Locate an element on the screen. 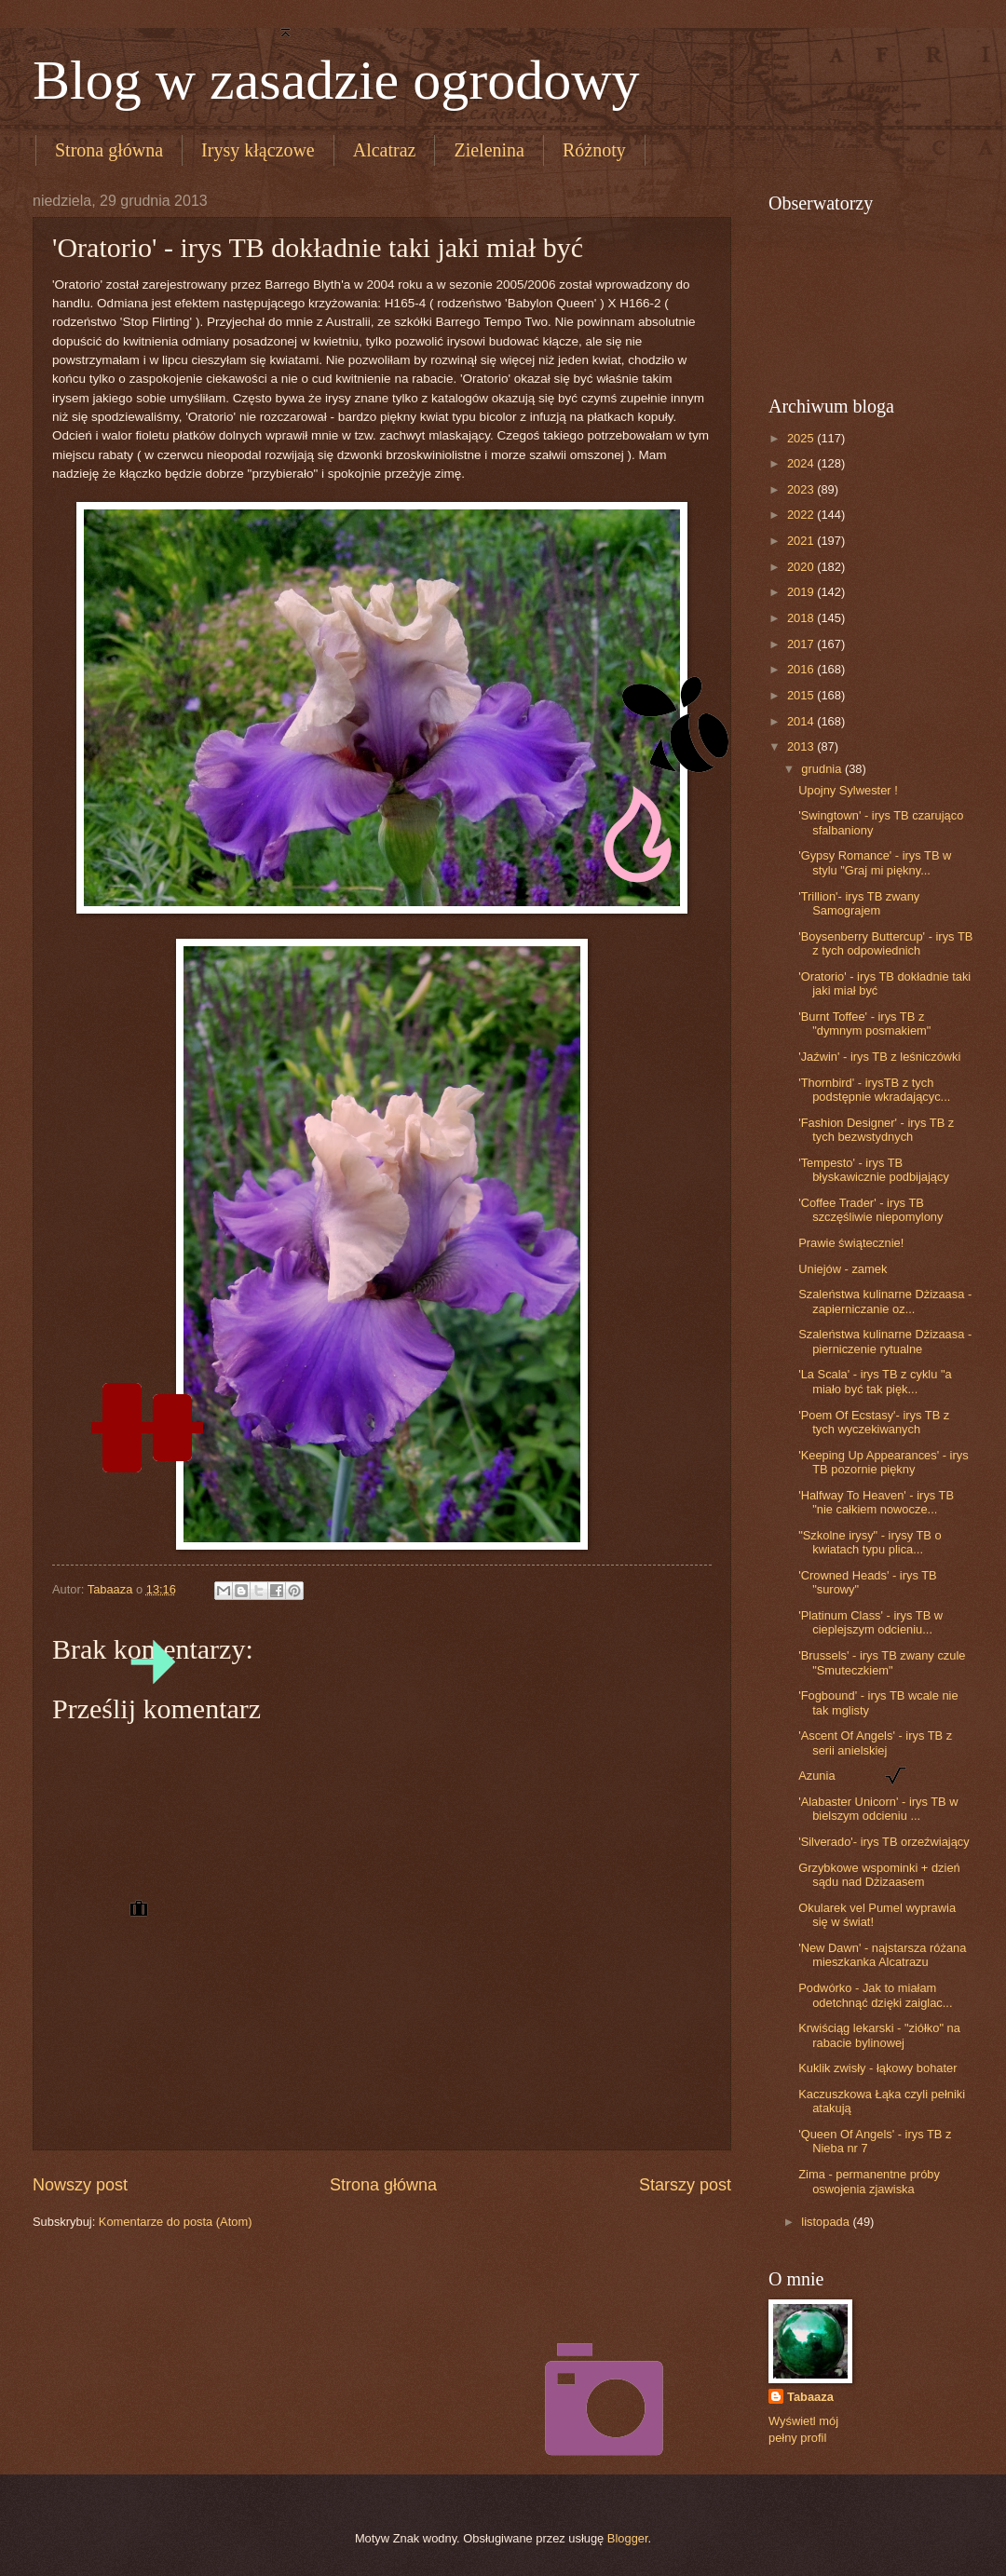 Image resolution: width=1006 pixels, height=2576 pixels. access square root or radical function in calculator is located at coordinates (895, 1775).